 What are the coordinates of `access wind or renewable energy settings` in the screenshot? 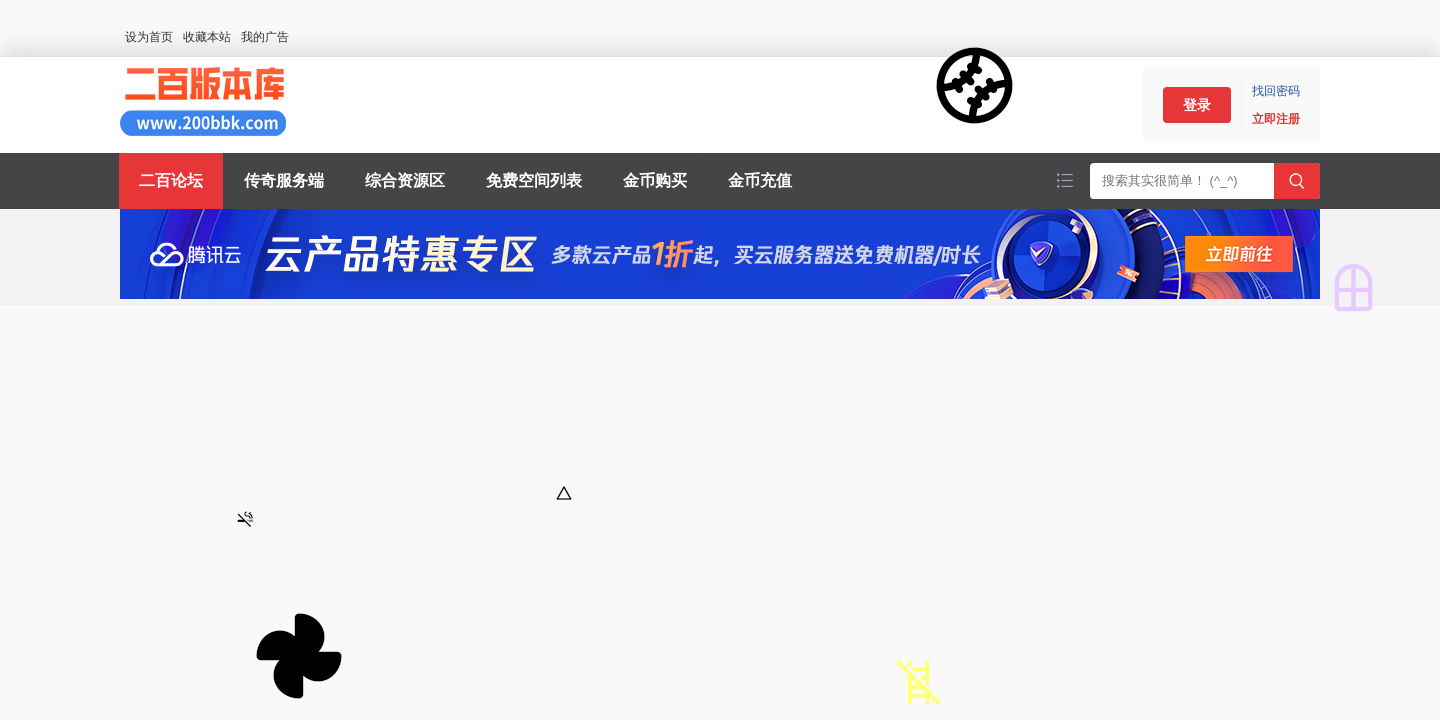 It's located at (299, 656).